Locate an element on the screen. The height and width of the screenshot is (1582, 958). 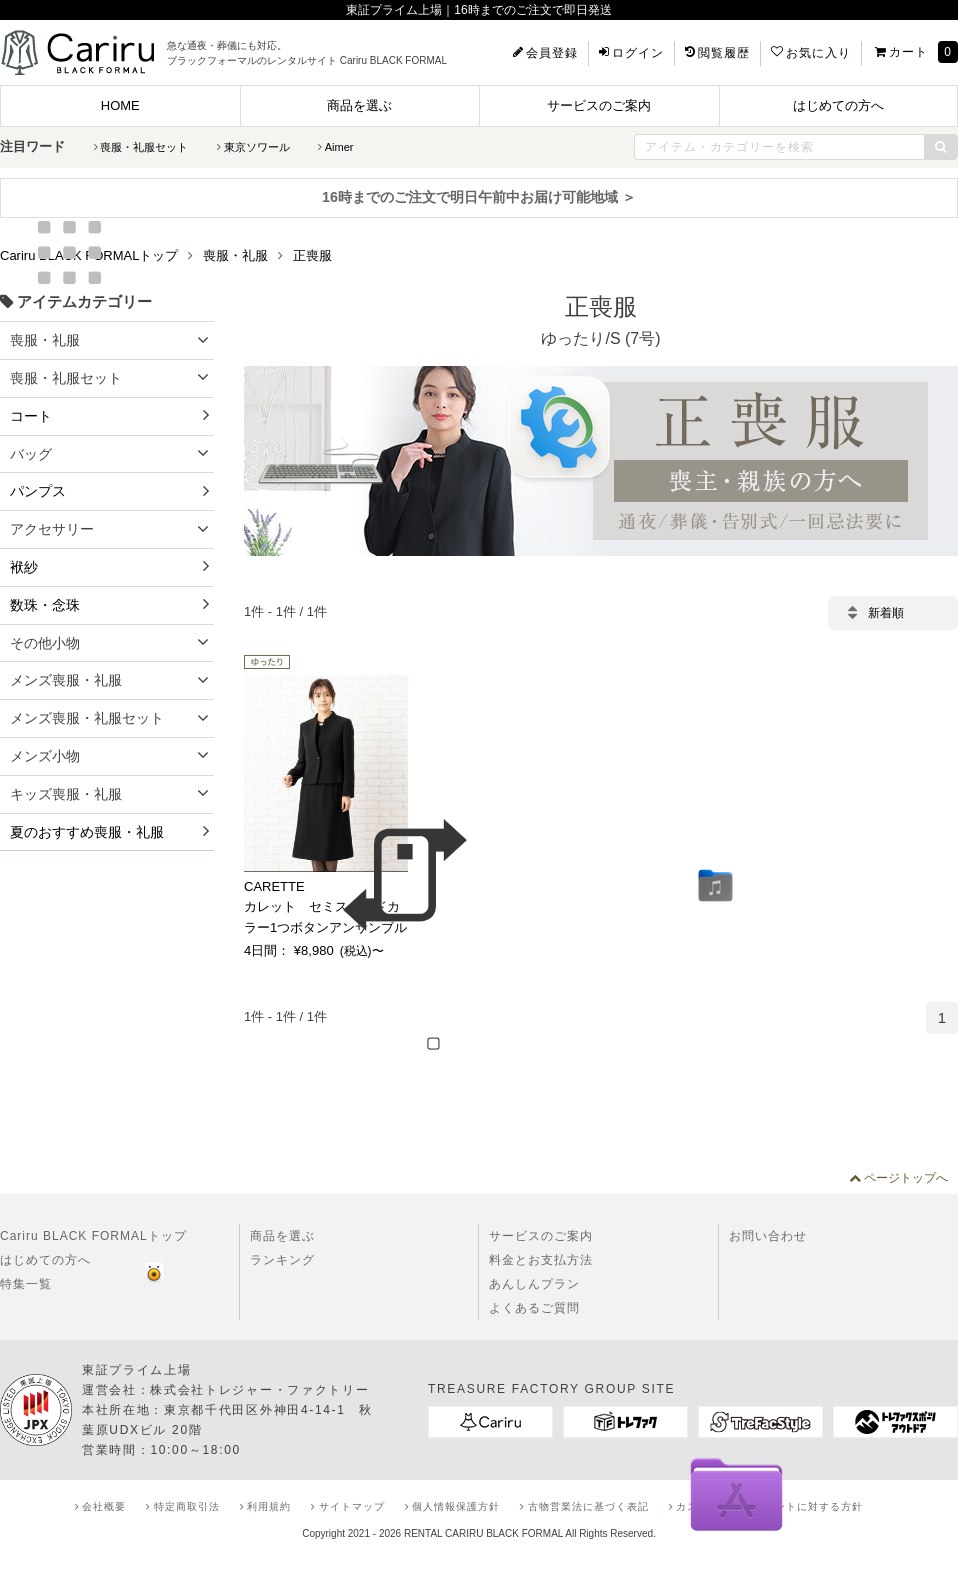
open Steam++ app for managing Steam client is located at coordinates (559, 427).